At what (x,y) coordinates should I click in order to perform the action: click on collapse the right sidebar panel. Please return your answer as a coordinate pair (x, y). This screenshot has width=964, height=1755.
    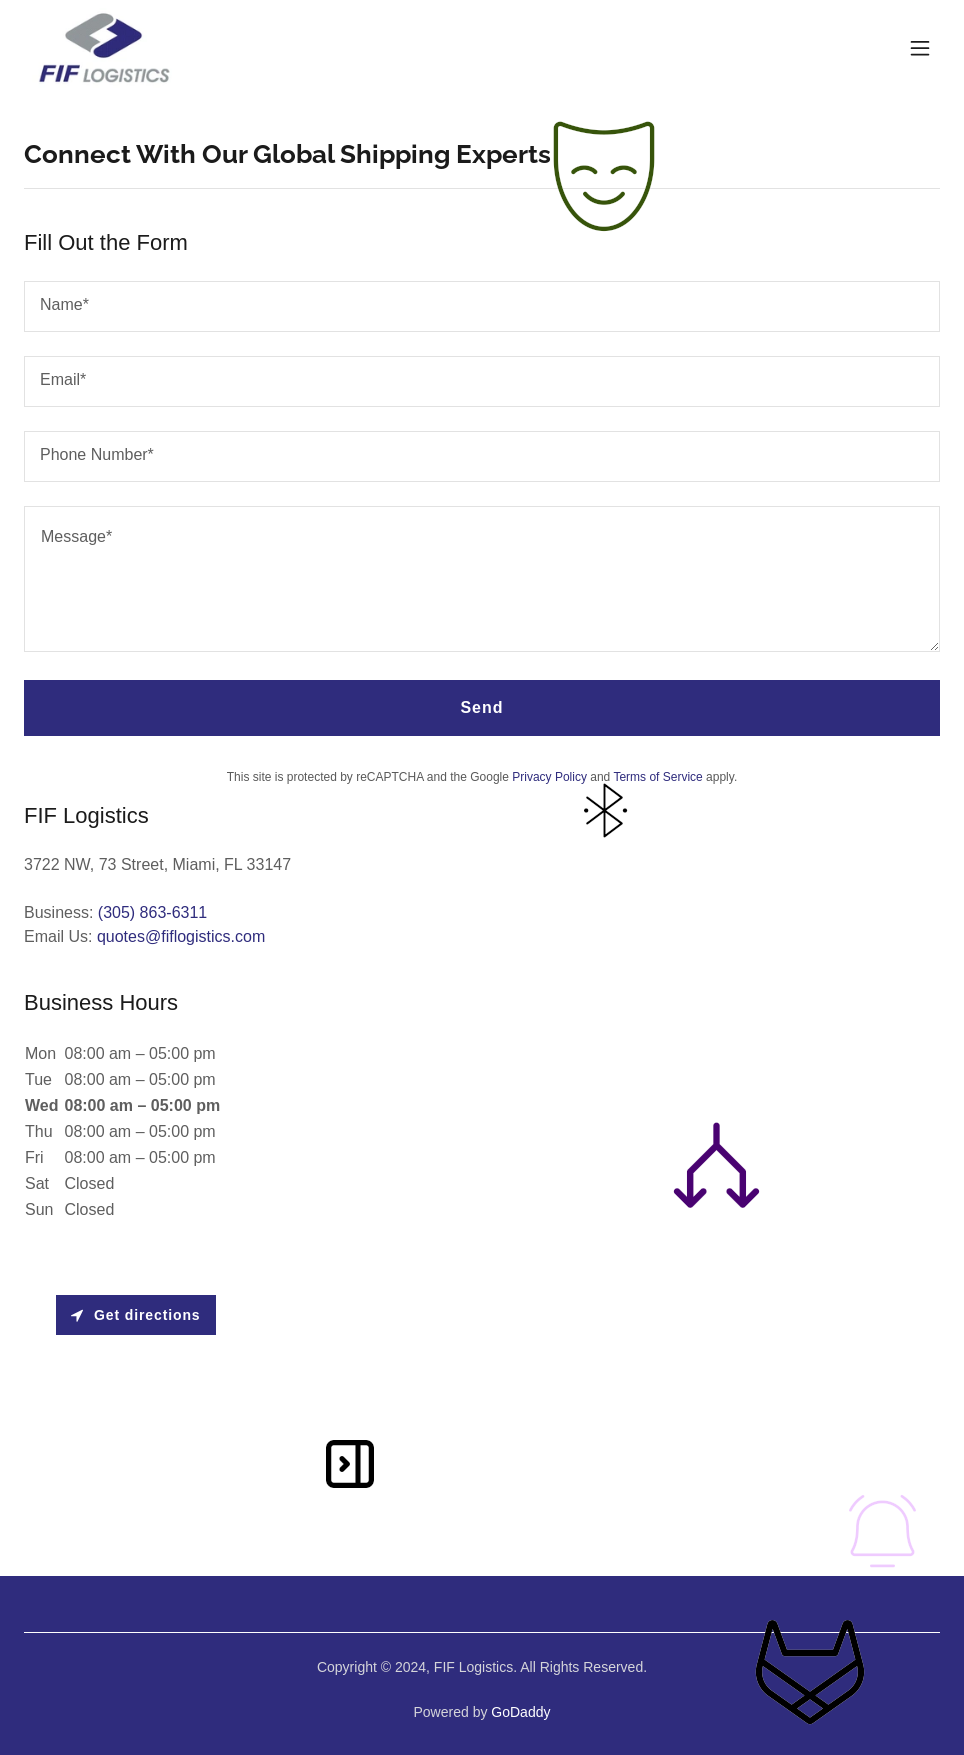
    Looking at the image, I should click on (350, 1464).